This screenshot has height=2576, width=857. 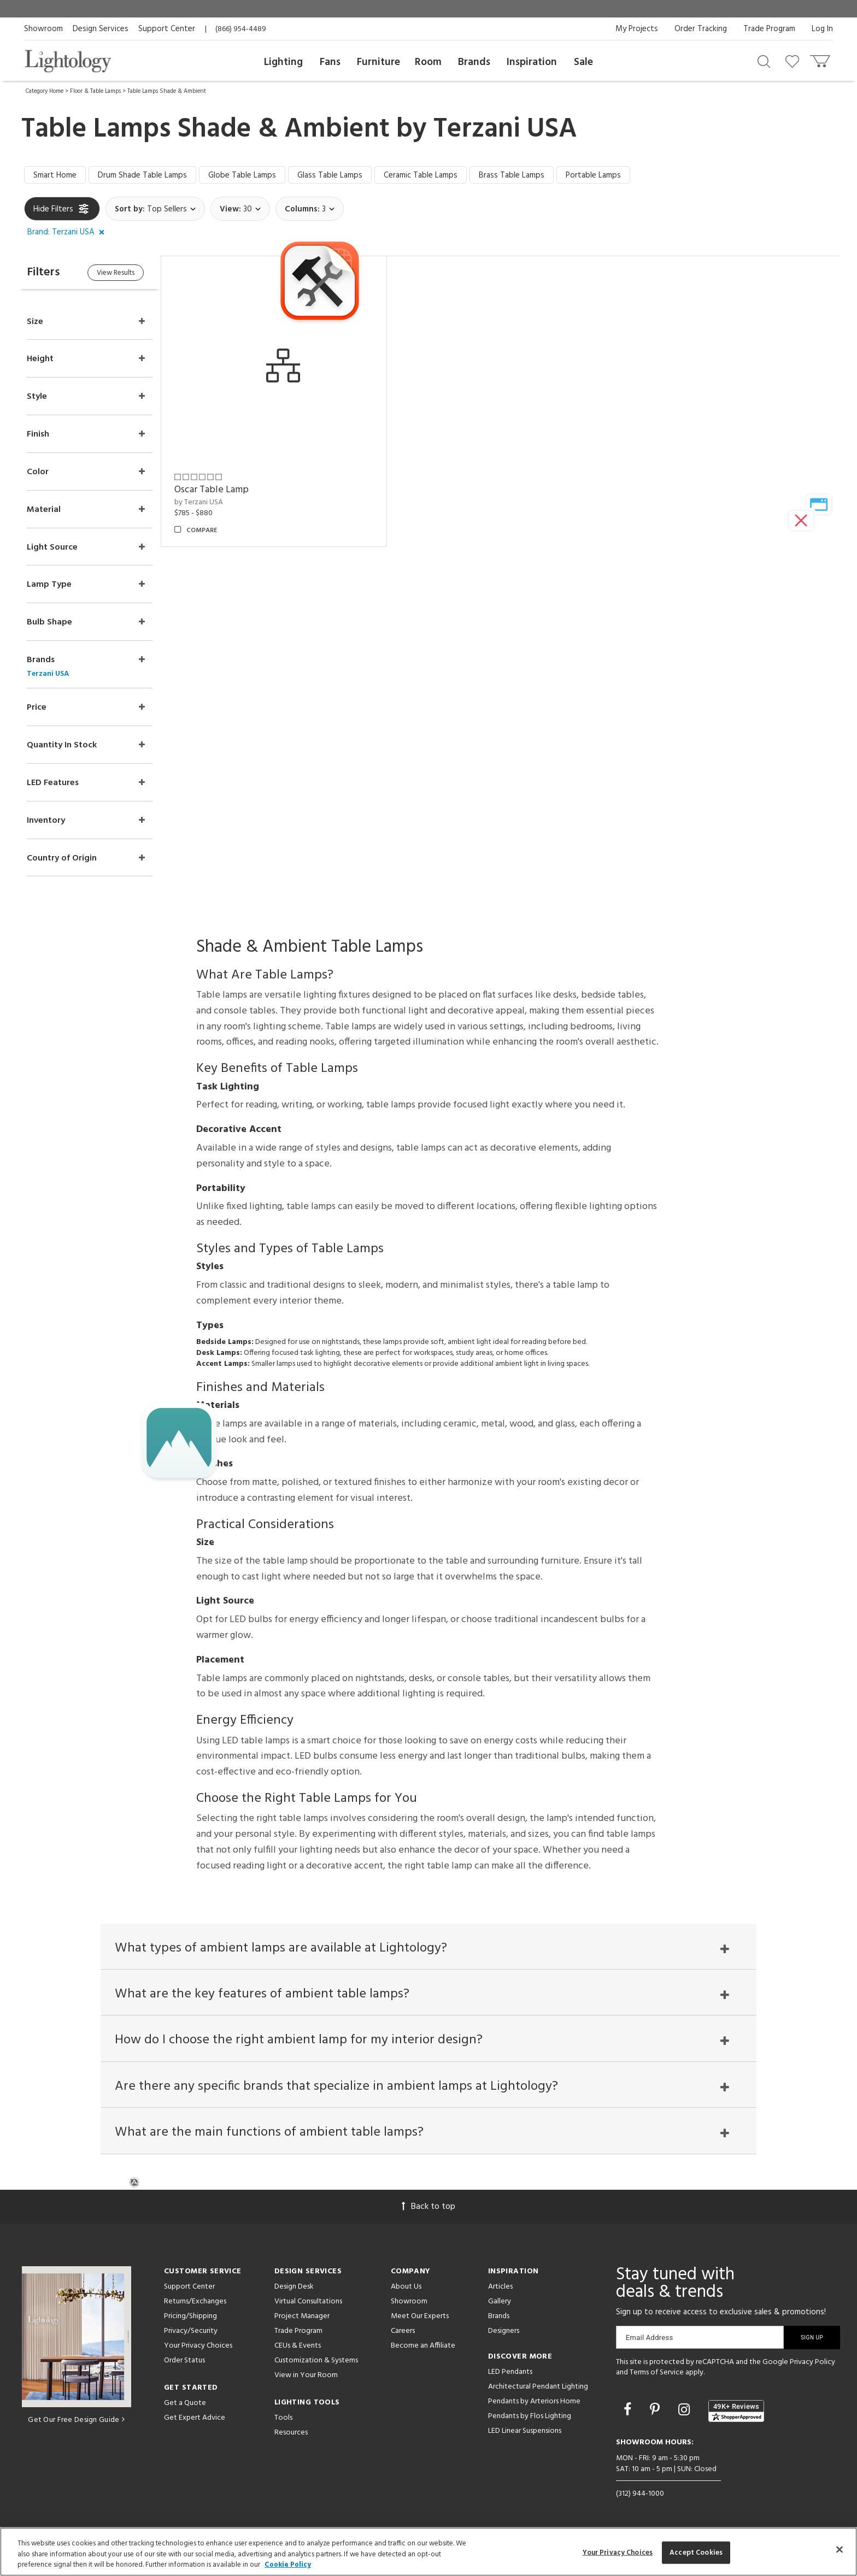 I want to click on open nordpass password manager, so click(x=179, y=1440).